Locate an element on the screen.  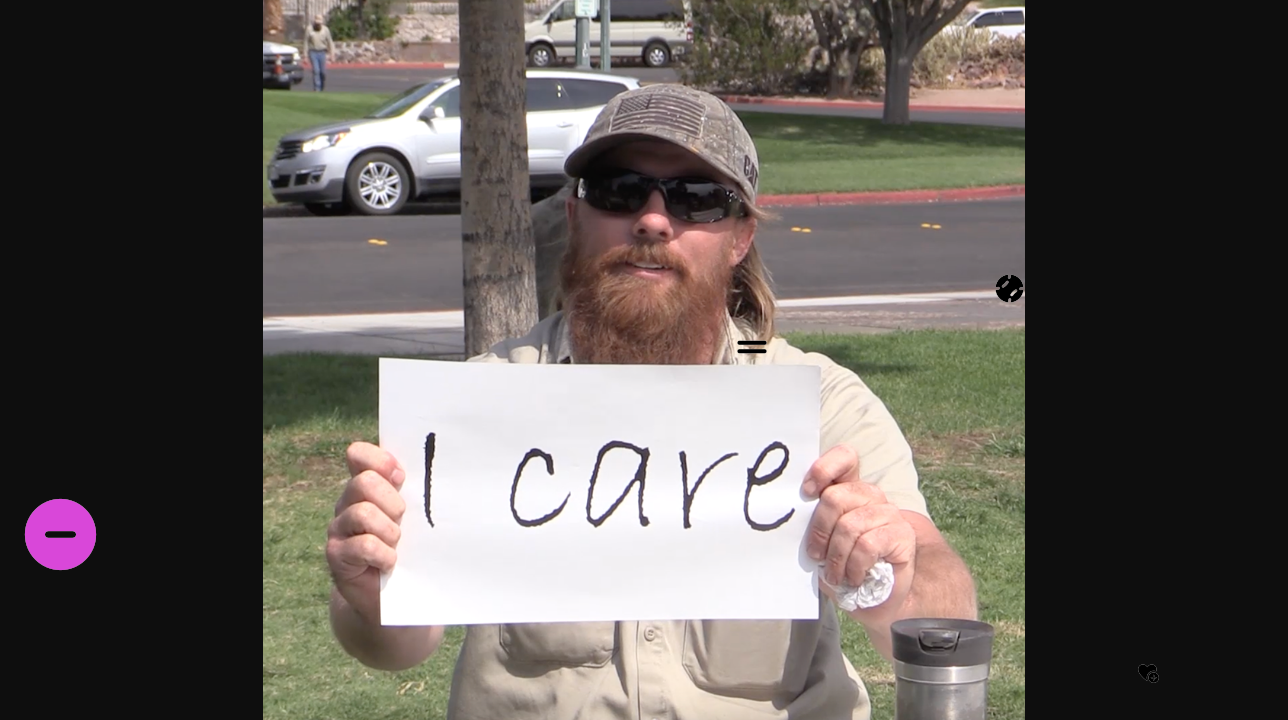
remove an item from a list is located at coordinates (60, 534).